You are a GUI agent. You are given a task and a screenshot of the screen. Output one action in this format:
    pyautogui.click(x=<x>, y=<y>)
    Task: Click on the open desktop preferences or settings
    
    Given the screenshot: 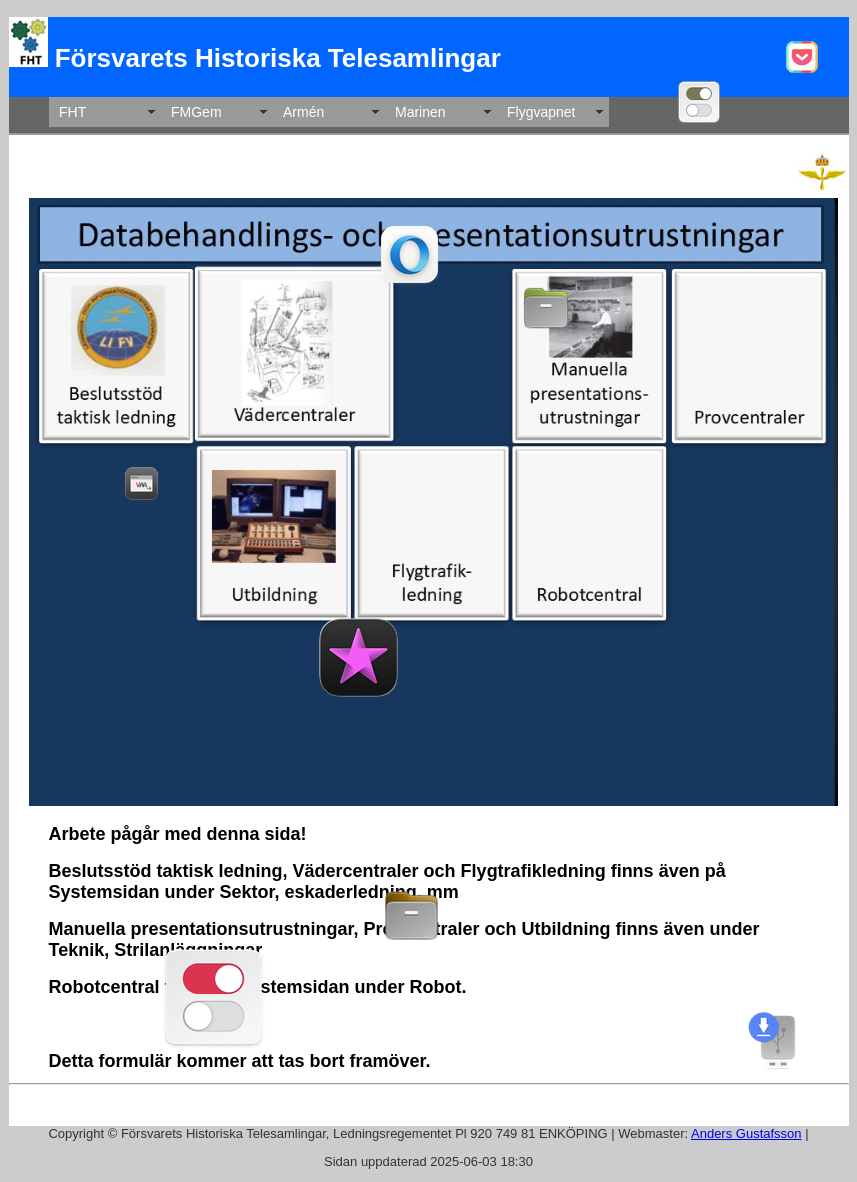 What is the action you would take?
    pyautogui.click(x=213, y=997)
    